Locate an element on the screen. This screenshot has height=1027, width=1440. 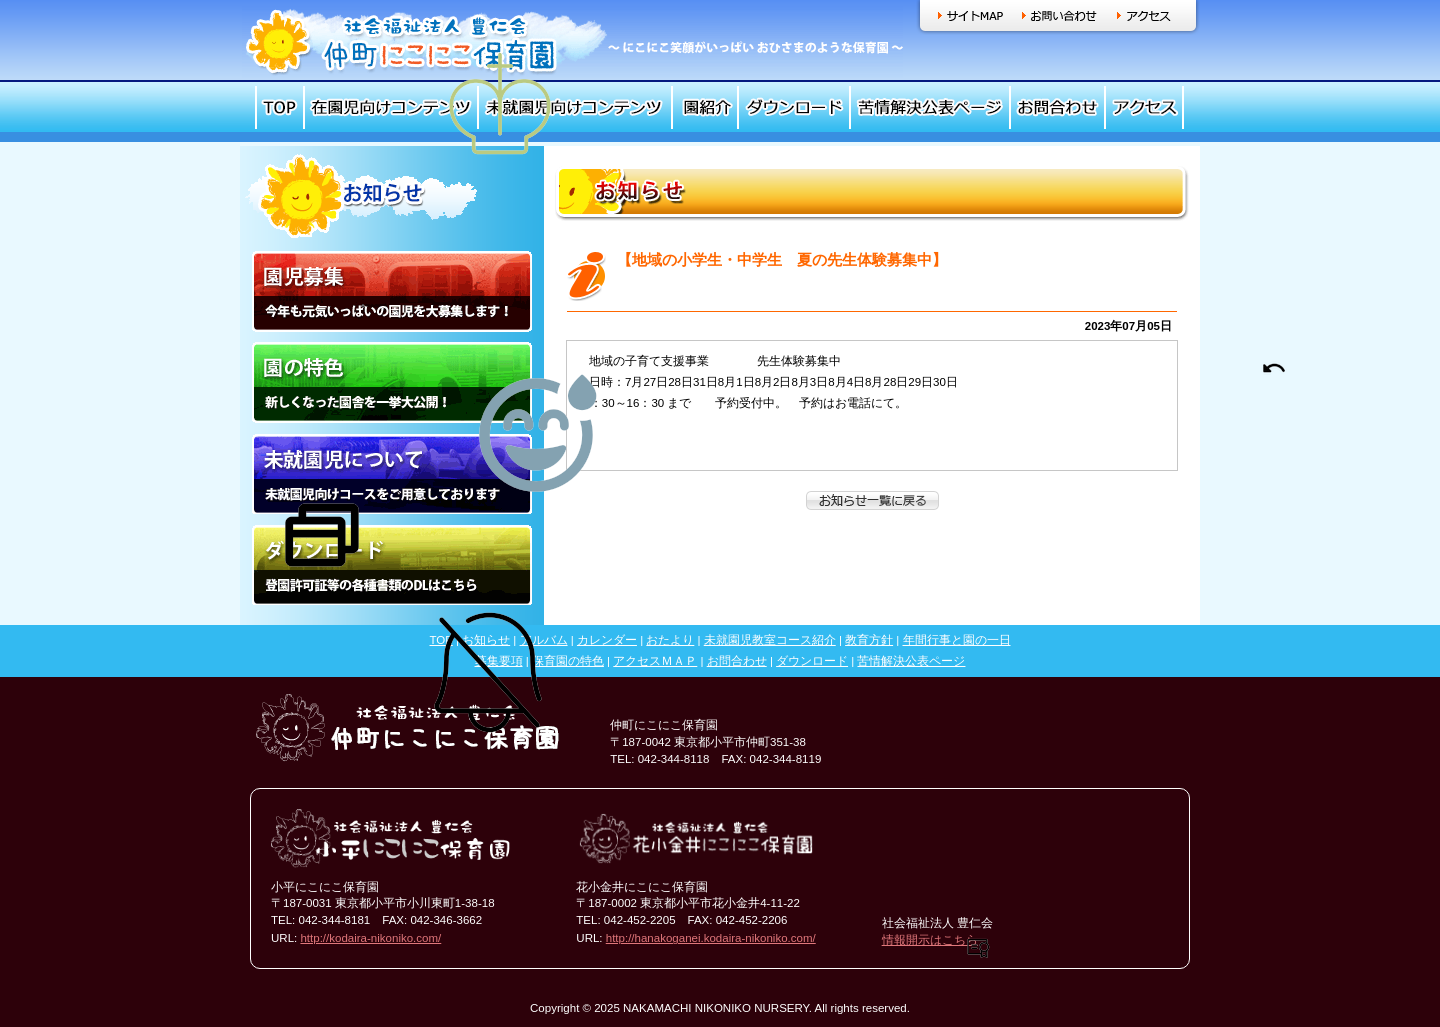
view open browser windows is located at coordinates (322, 535).